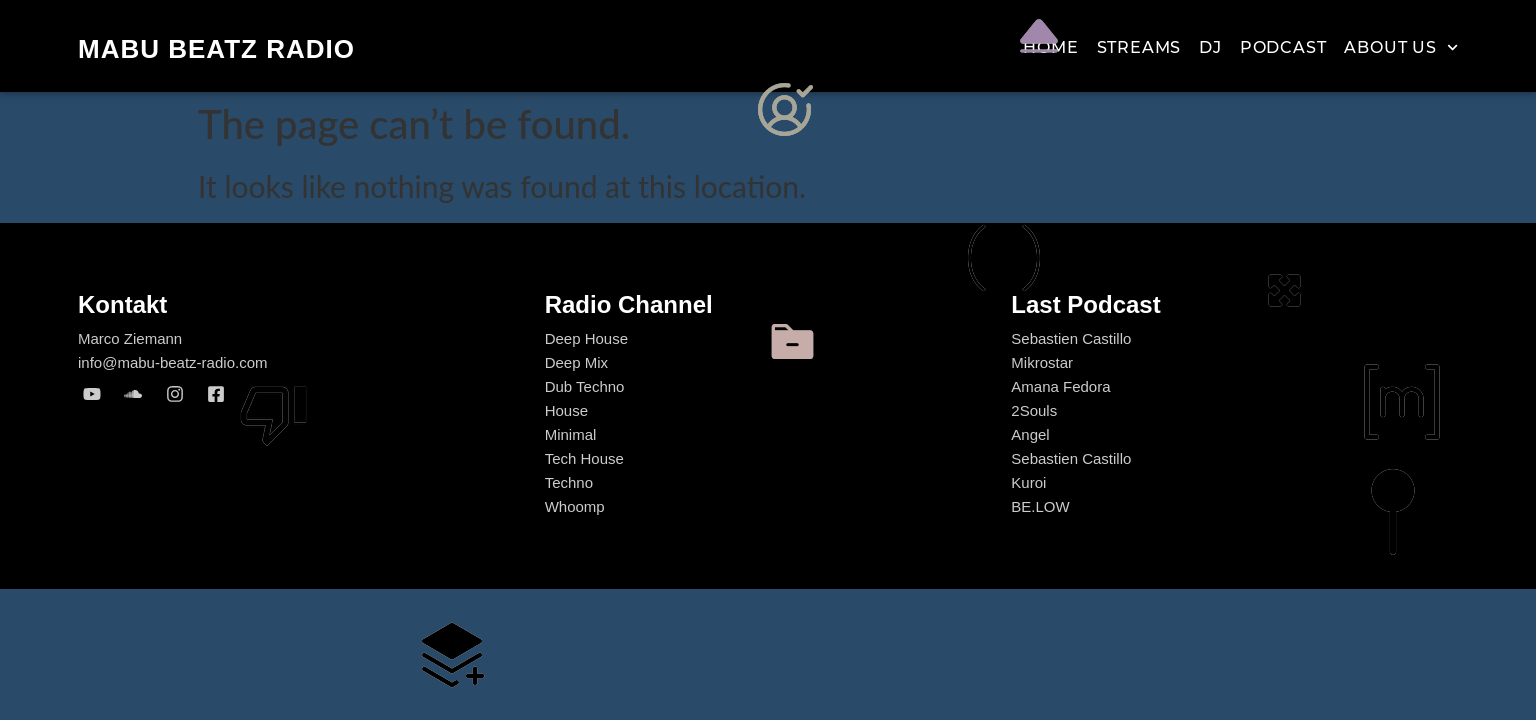  I want to click on dislike or downvote content, so click(273, 413).